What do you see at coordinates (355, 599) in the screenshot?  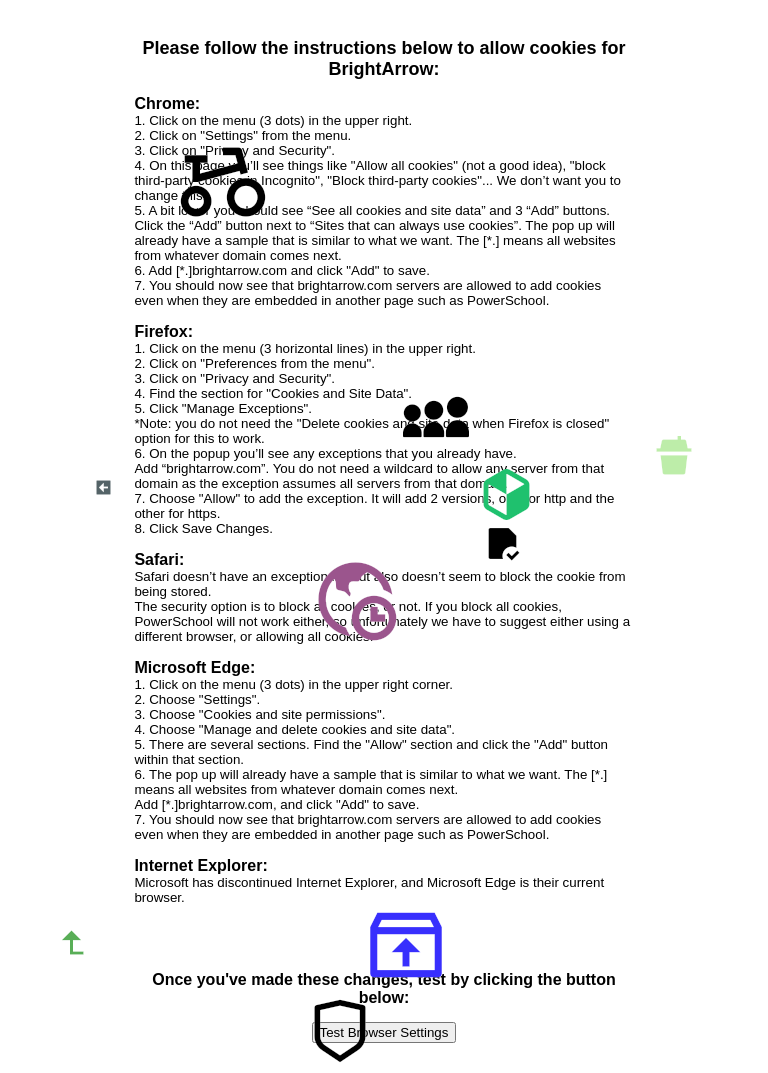 I see `view or change time zone settings` at bounding box center [355, 599].